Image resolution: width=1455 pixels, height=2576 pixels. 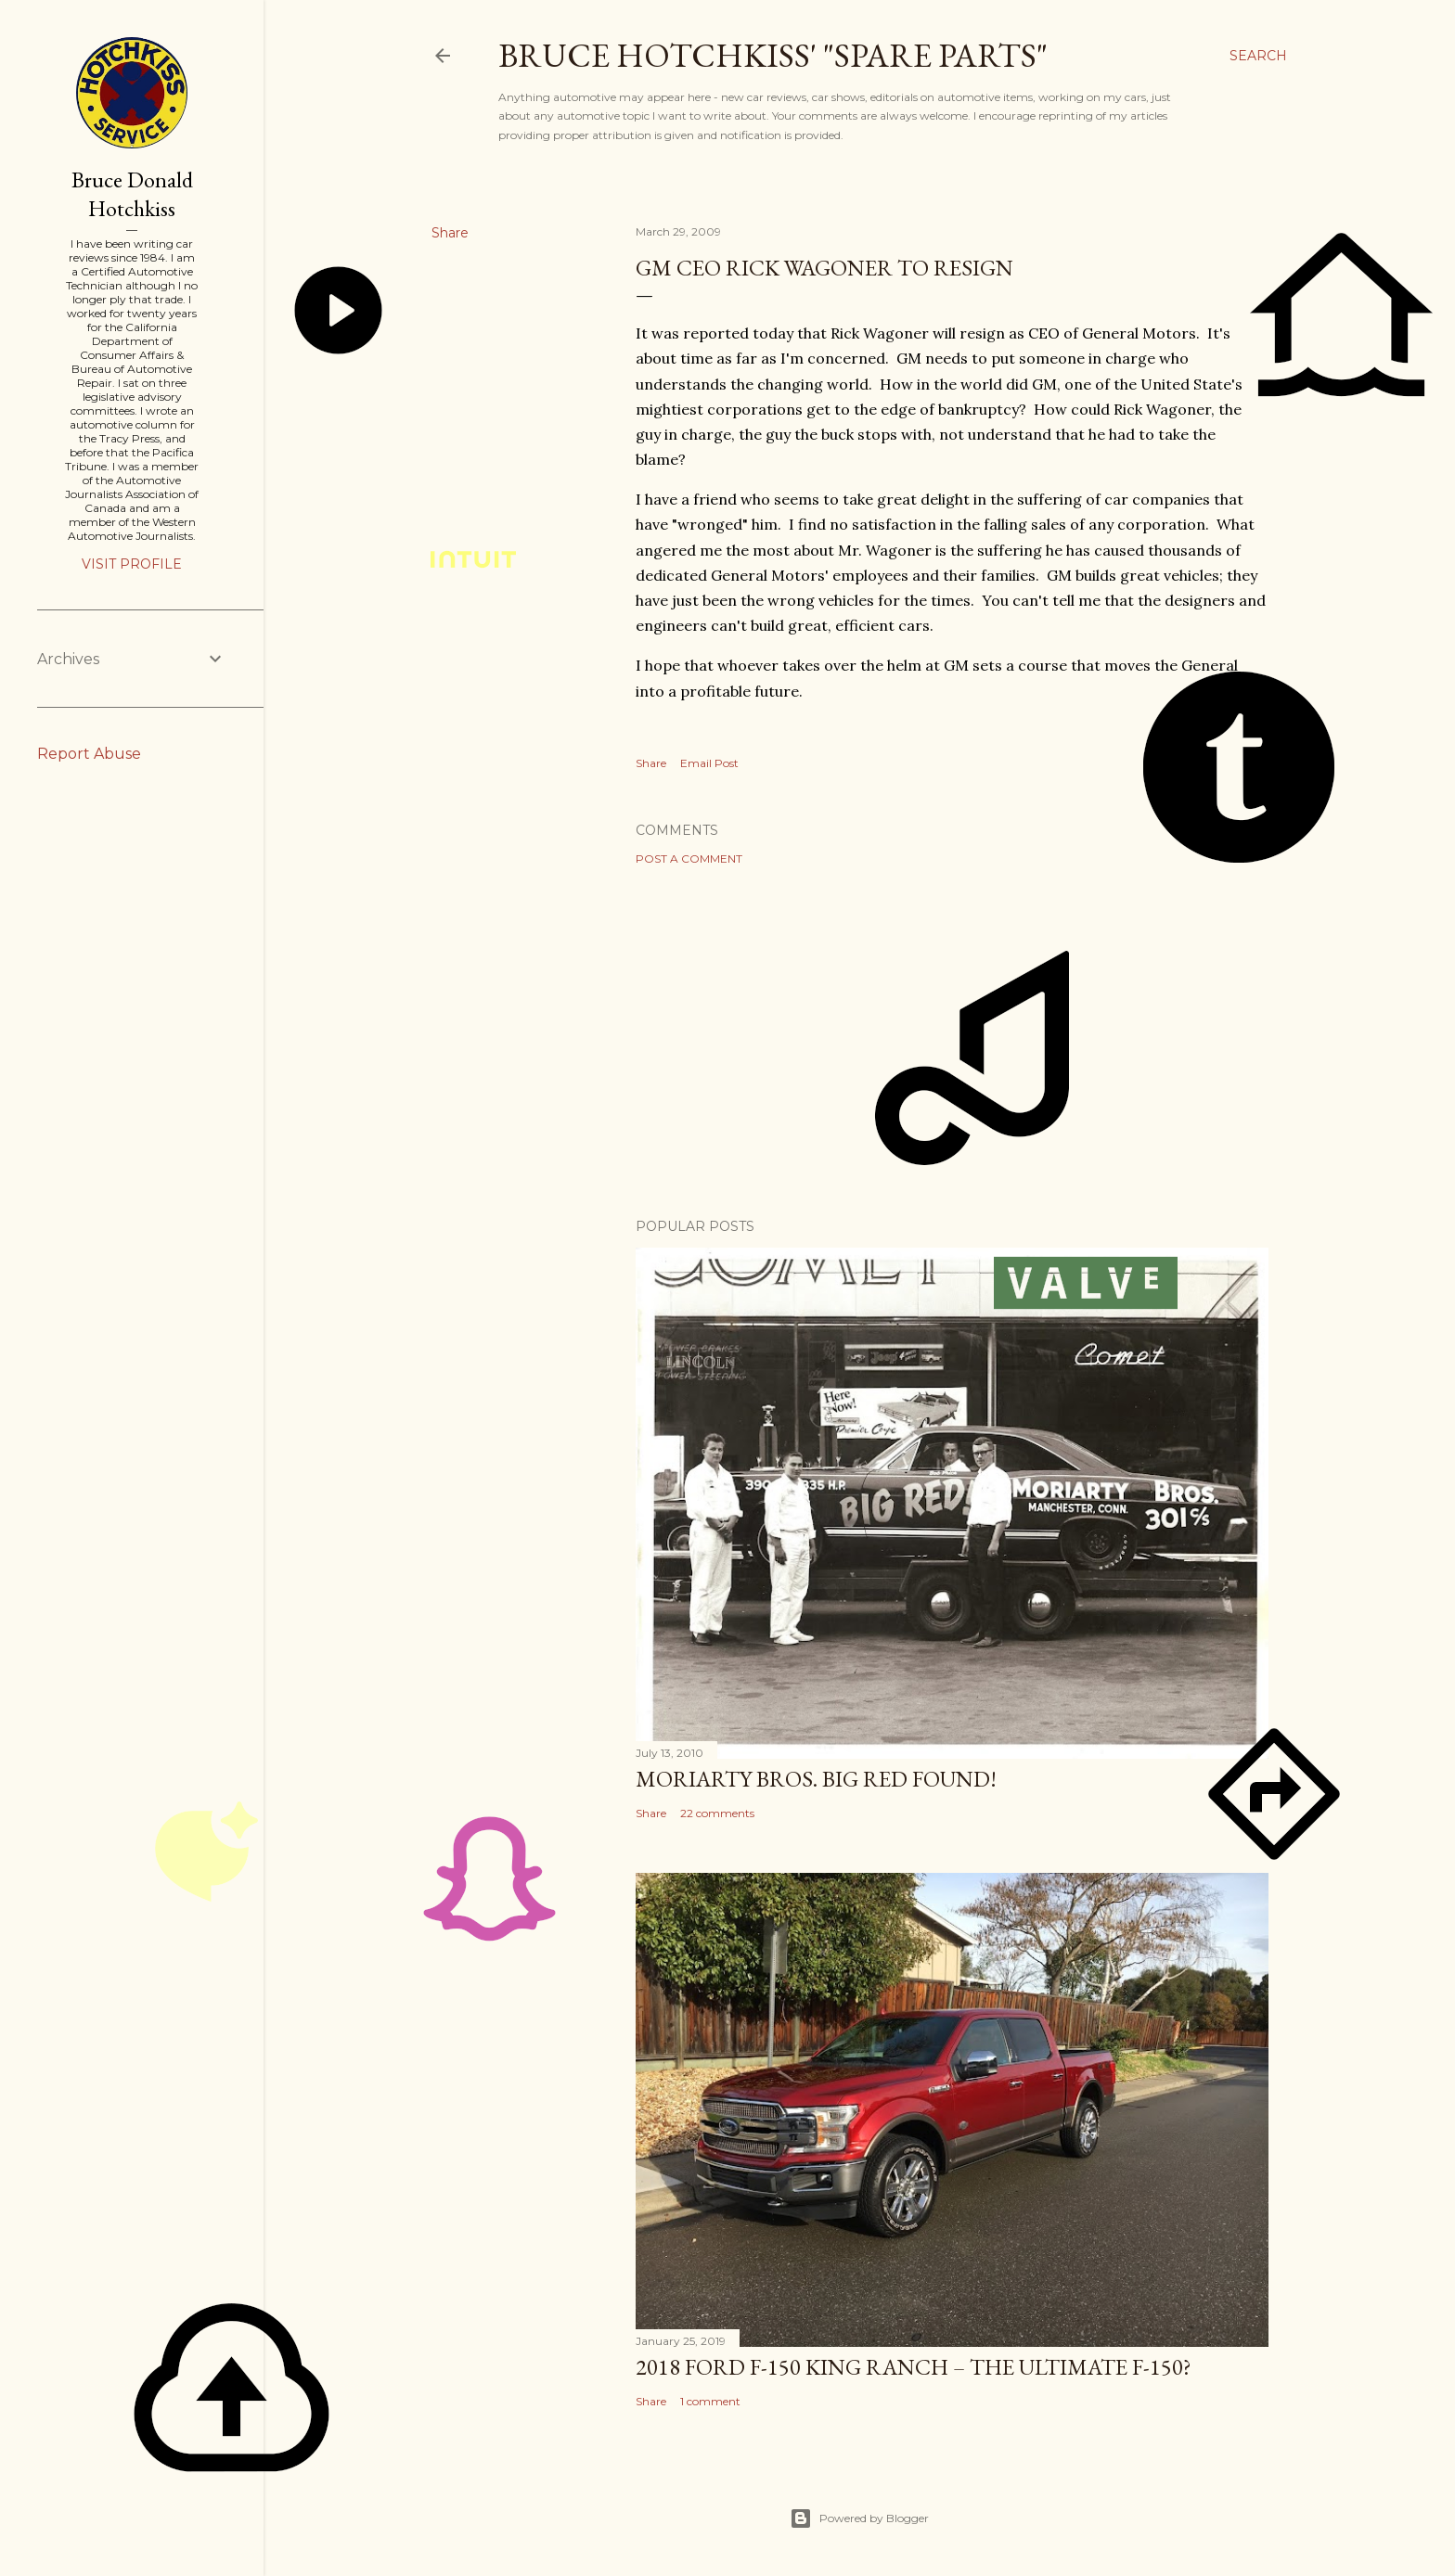 I want to click on talend brand logo, so click(x=1239, y=767).